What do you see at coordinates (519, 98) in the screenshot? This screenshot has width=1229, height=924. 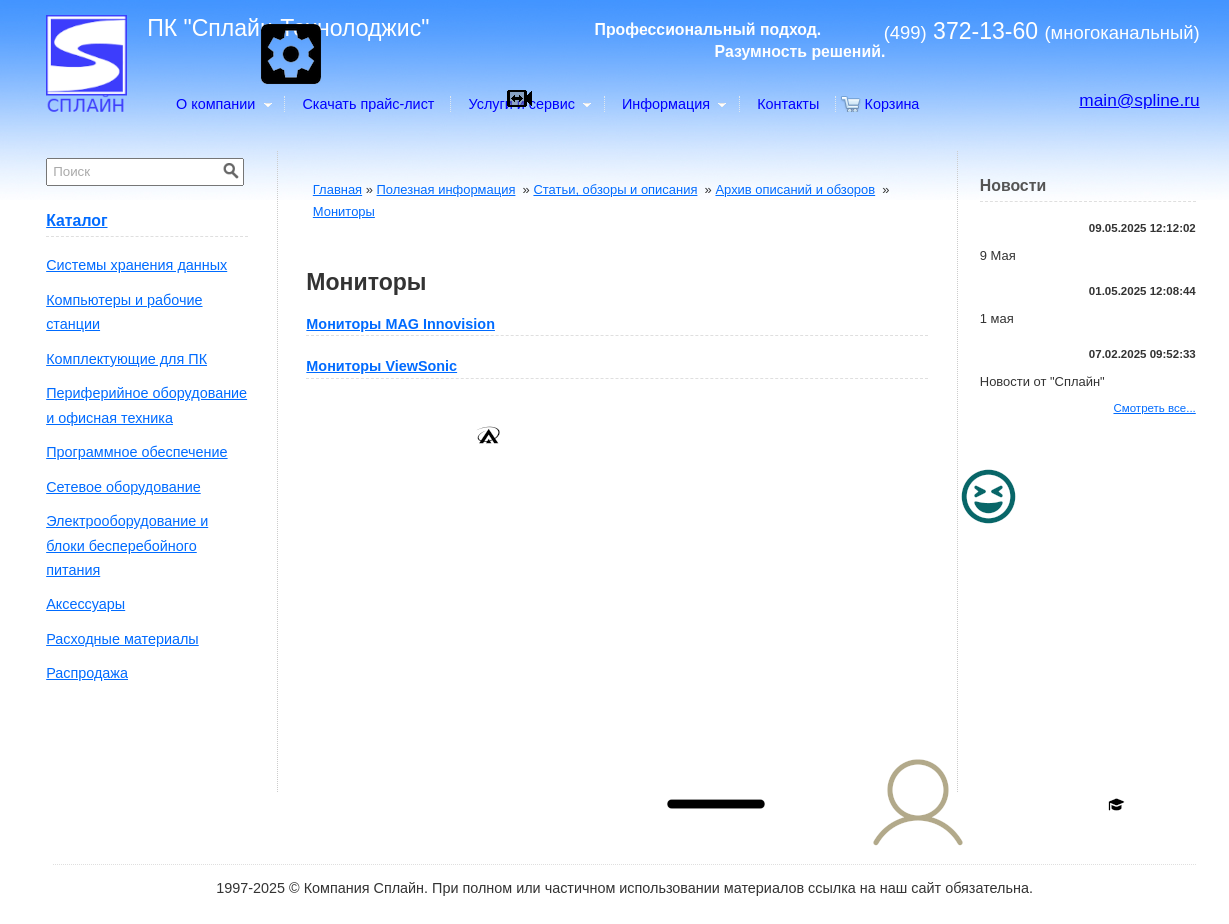 I see `switch between front and rear camera during video recording` at bounding box center [519, 98].